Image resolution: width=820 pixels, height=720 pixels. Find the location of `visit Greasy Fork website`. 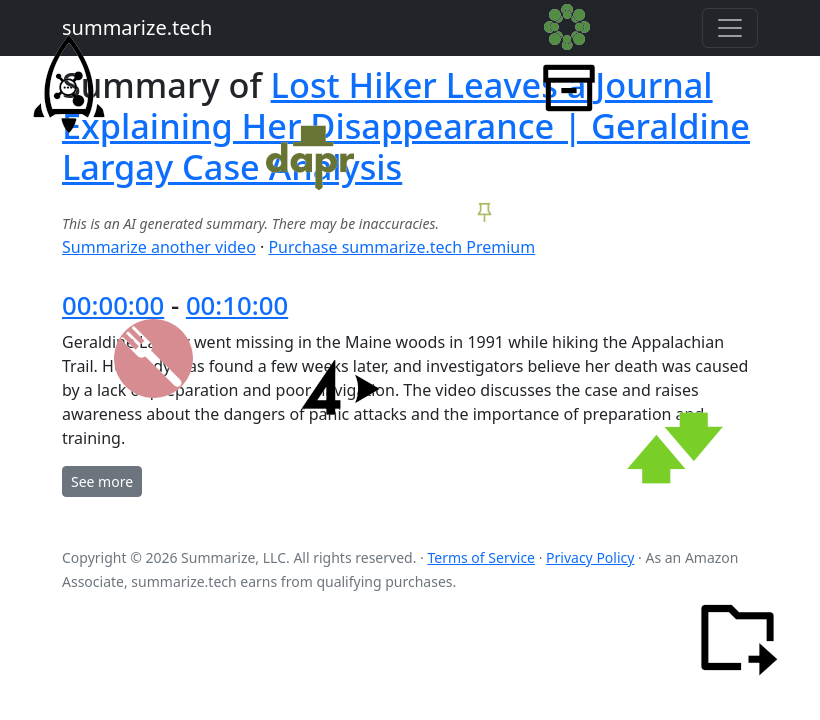

visit Greasy Fork website is located at coordinates (153, 358).